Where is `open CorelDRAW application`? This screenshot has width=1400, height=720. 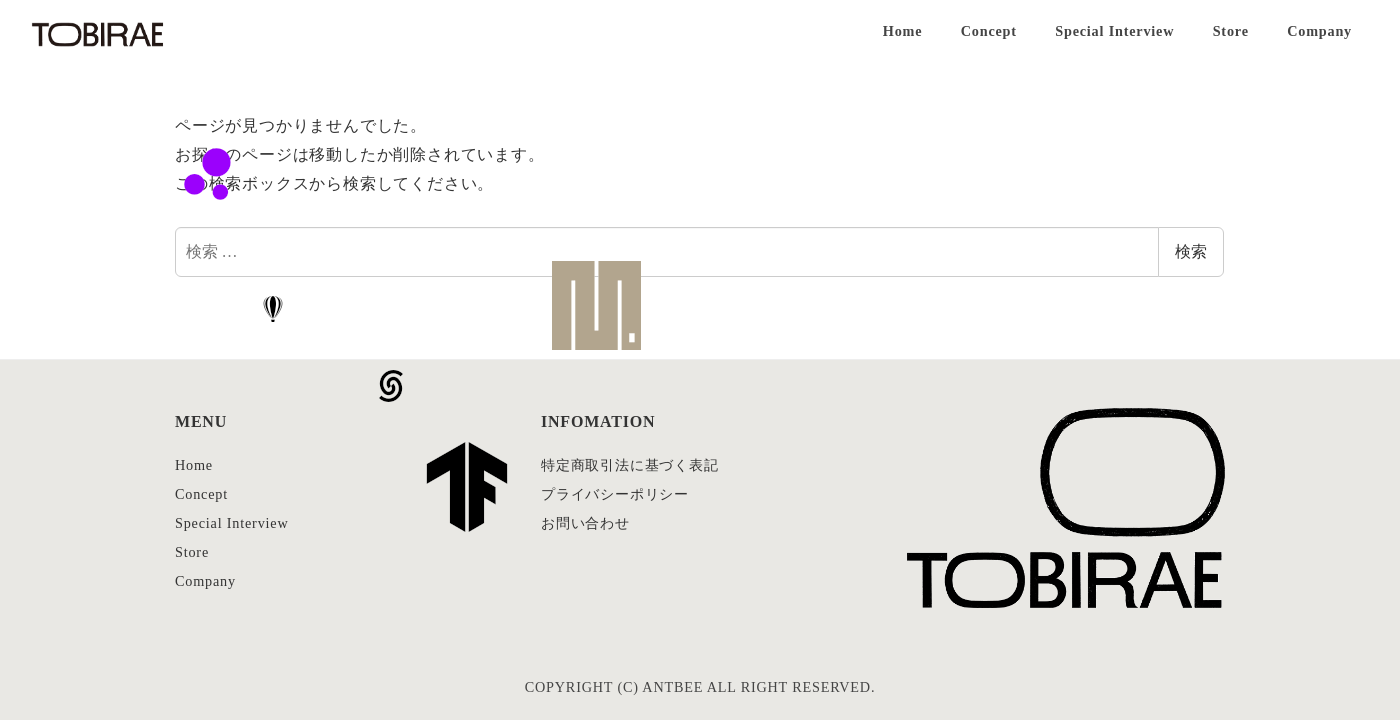 open CorelDRAW application is located at coordinates (273, 309).